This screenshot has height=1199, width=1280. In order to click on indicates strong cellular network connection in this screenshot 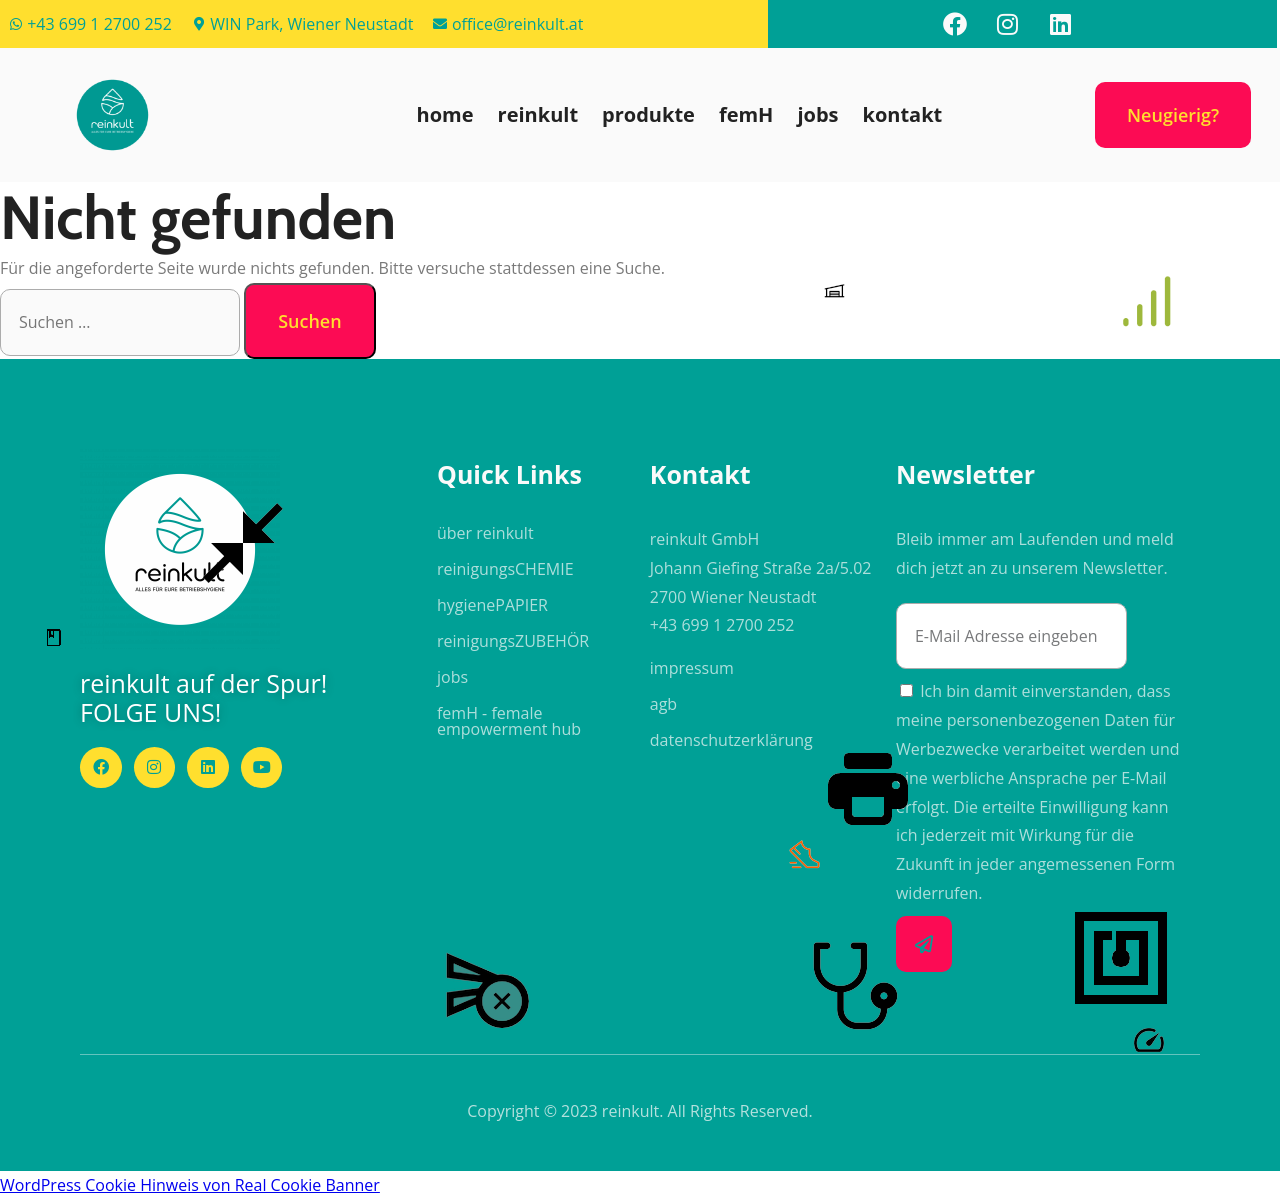, I will do `click(1156, 298)`.